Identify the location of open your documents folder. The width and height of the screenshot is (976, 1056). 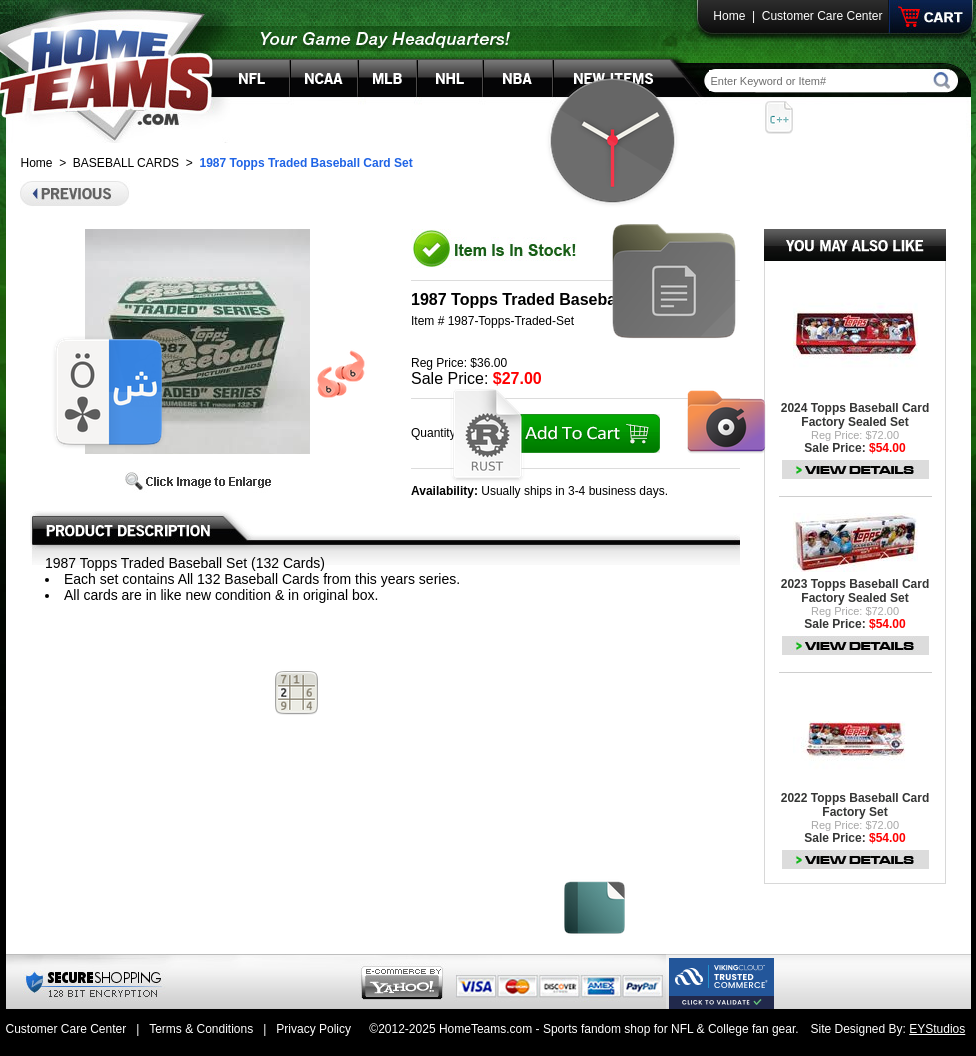
(674, 281).